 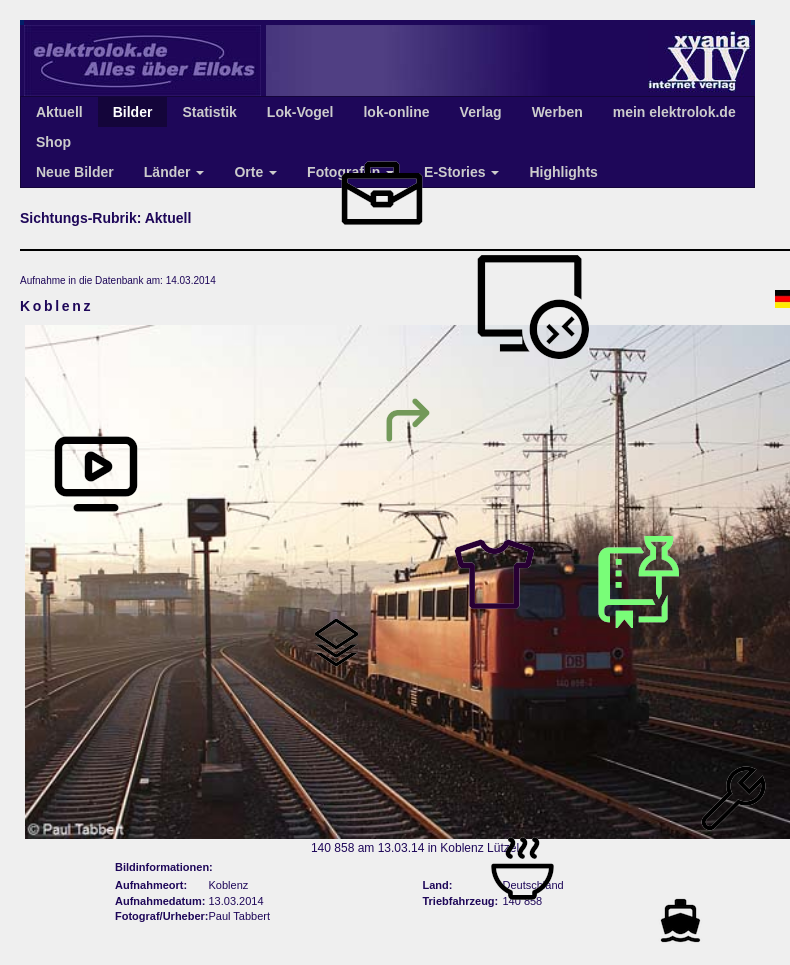 What do you see at coordinates (494, 573) in the screenshot?
I see `select team or player jersey` at bounding box center [494, 573].